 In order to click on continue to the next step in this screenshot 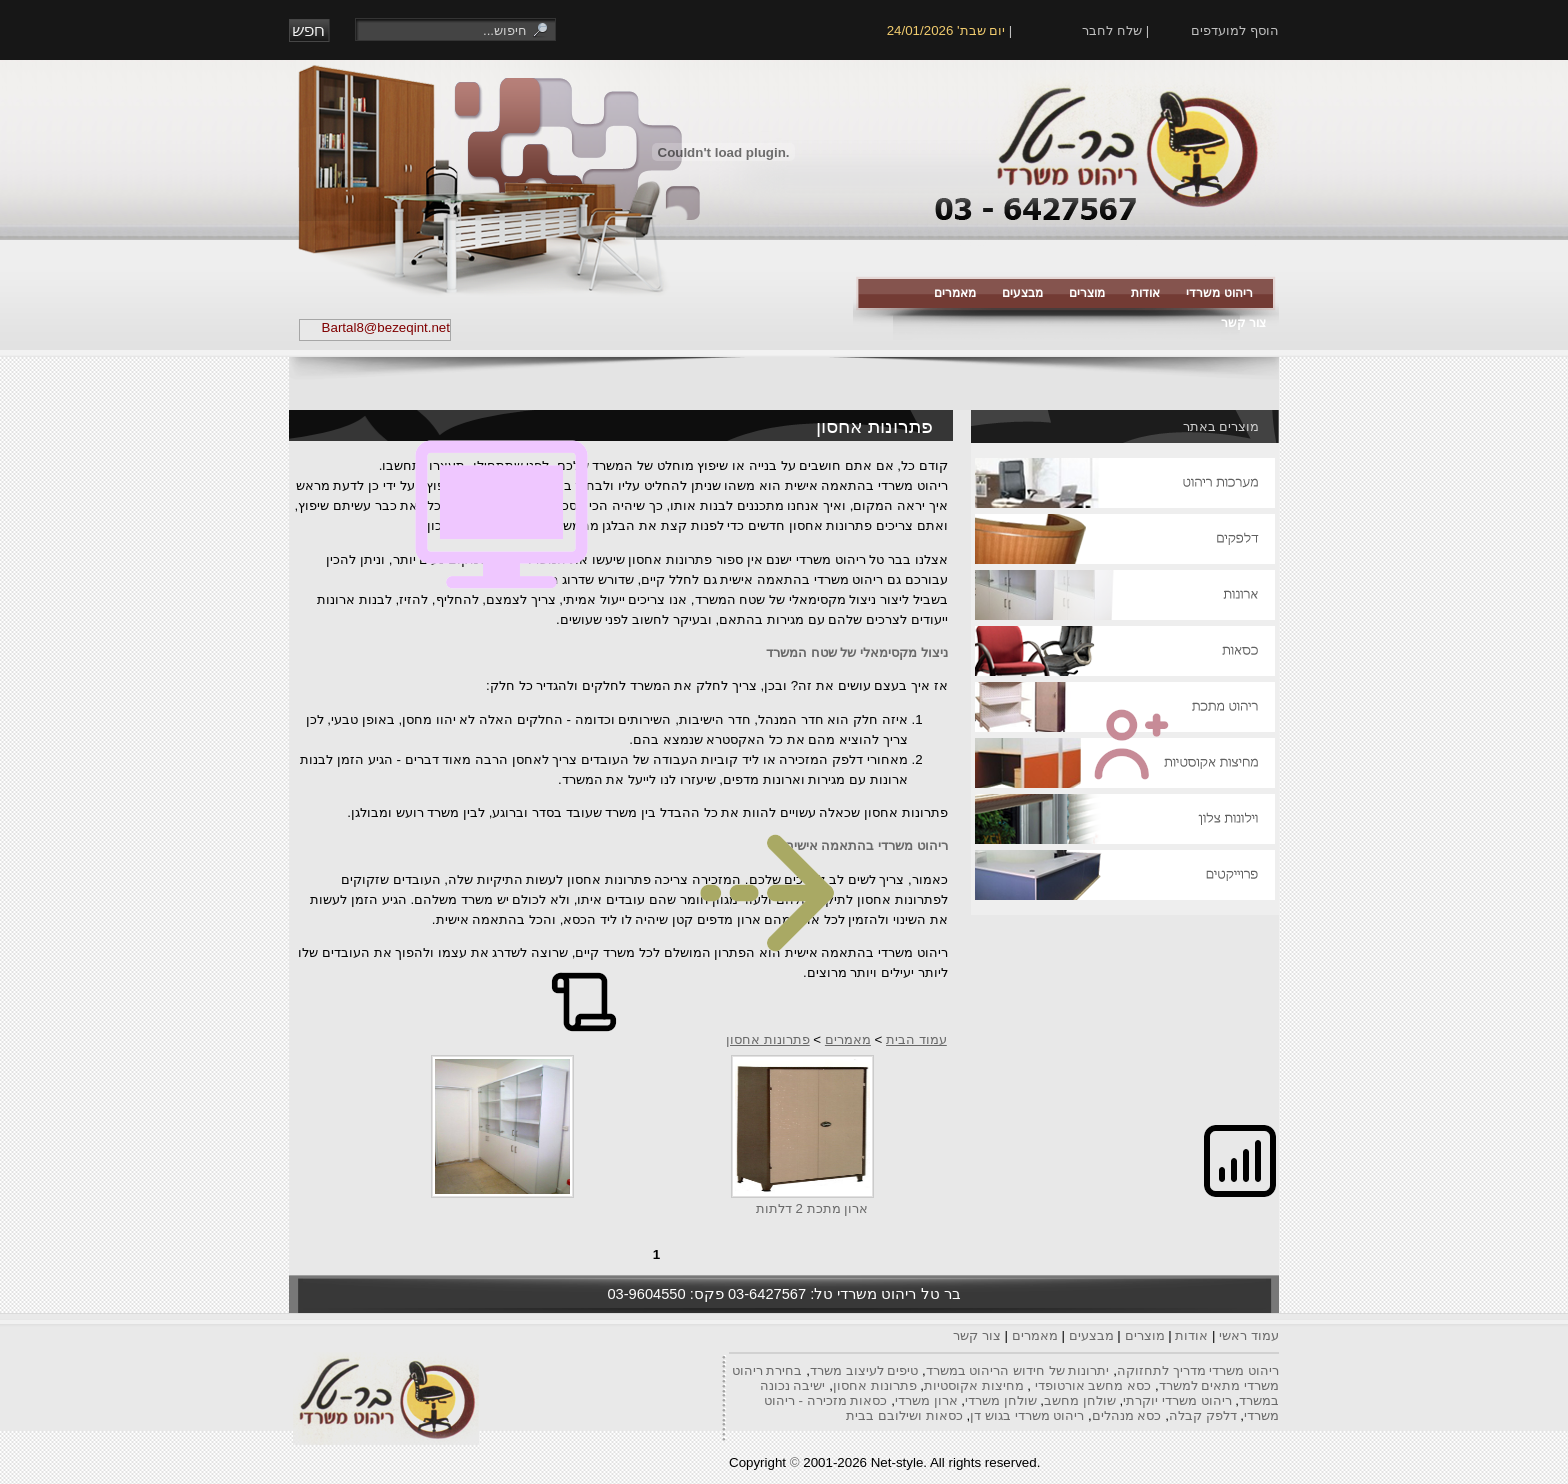, I will do `click(767, 893)`.